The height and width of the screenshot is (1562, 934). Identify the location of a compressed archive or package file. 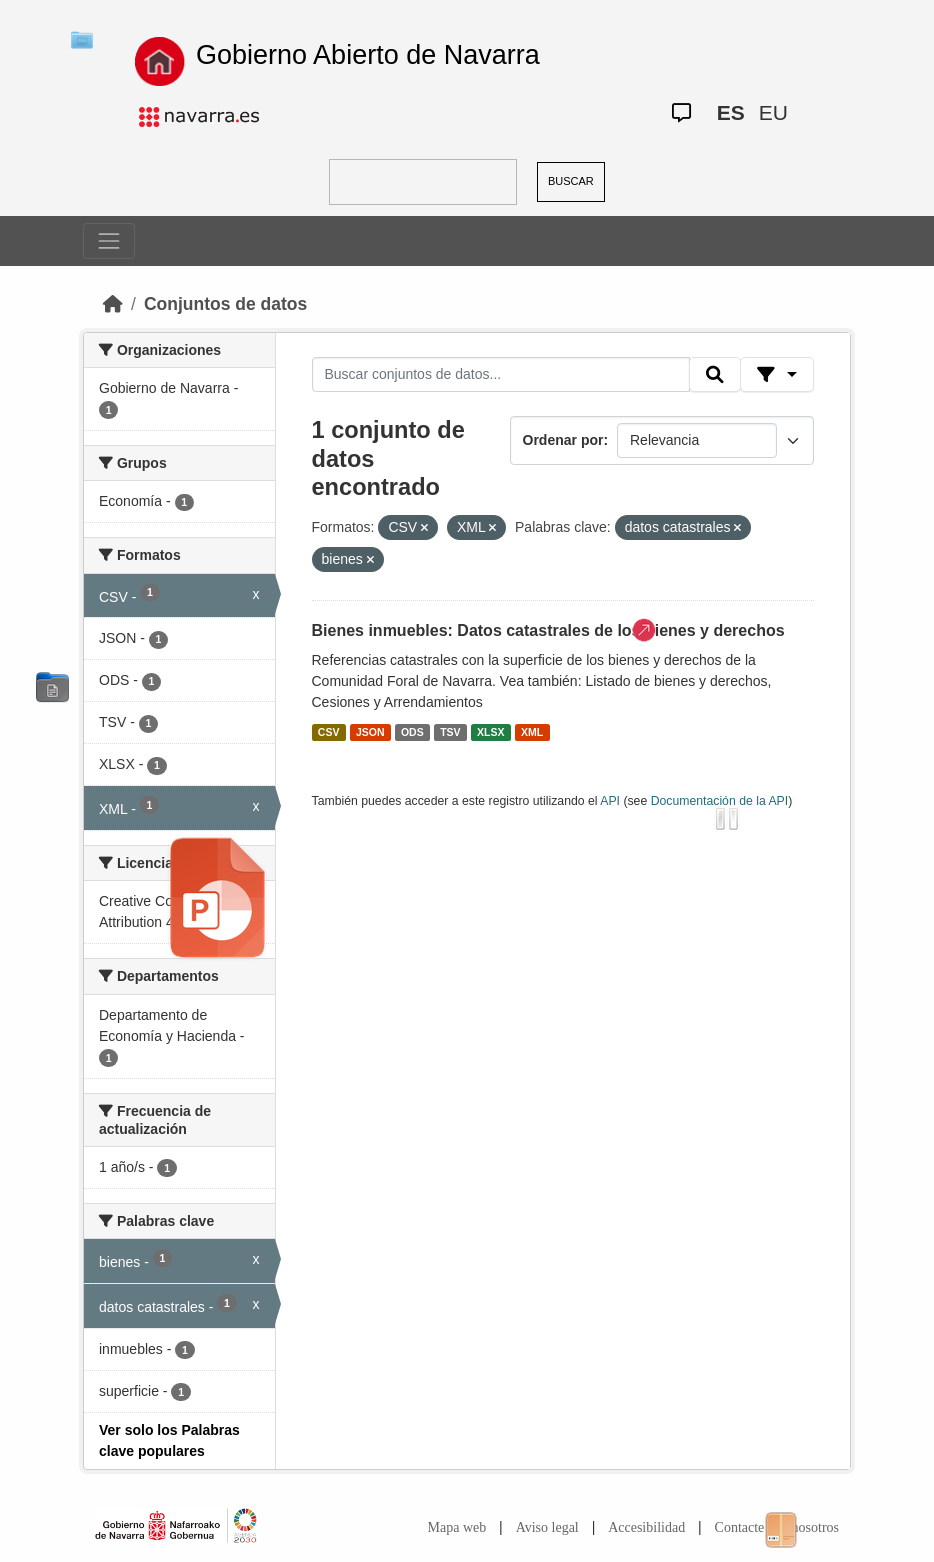
(781, 1530).